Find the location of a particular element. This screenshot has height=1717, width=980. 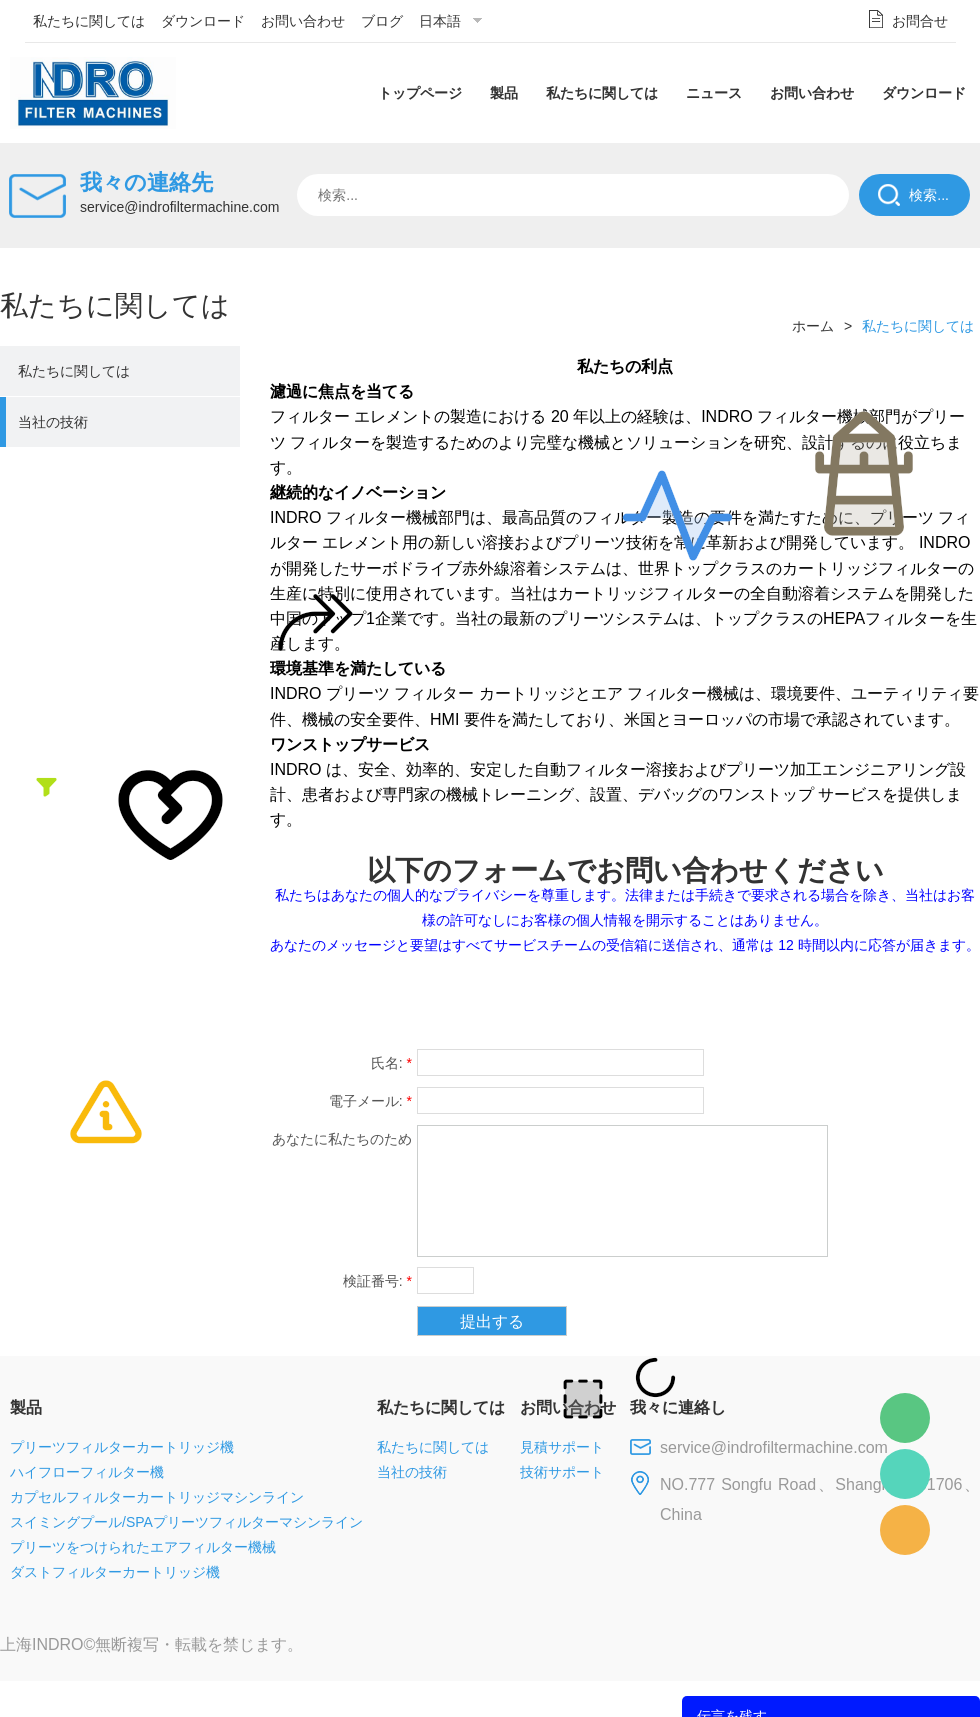

select or highlight an area is located at coordinates (583, 1399).